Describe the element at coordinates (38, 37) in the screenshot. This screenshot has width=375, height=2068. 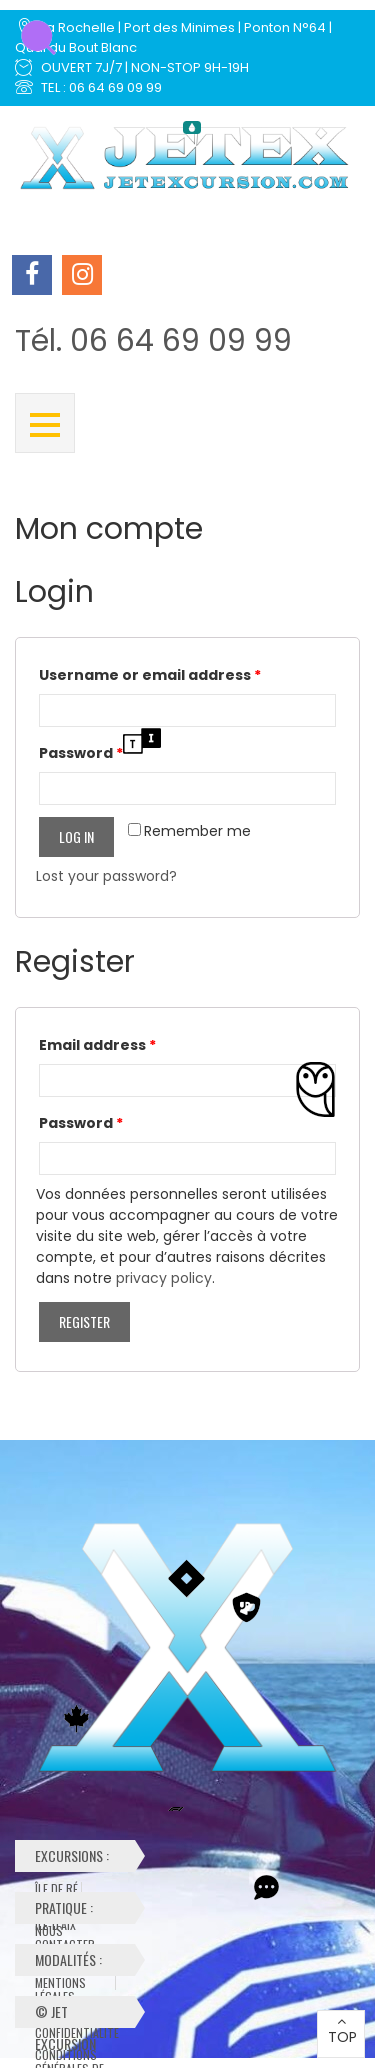
I see `search for content or items` at that location.